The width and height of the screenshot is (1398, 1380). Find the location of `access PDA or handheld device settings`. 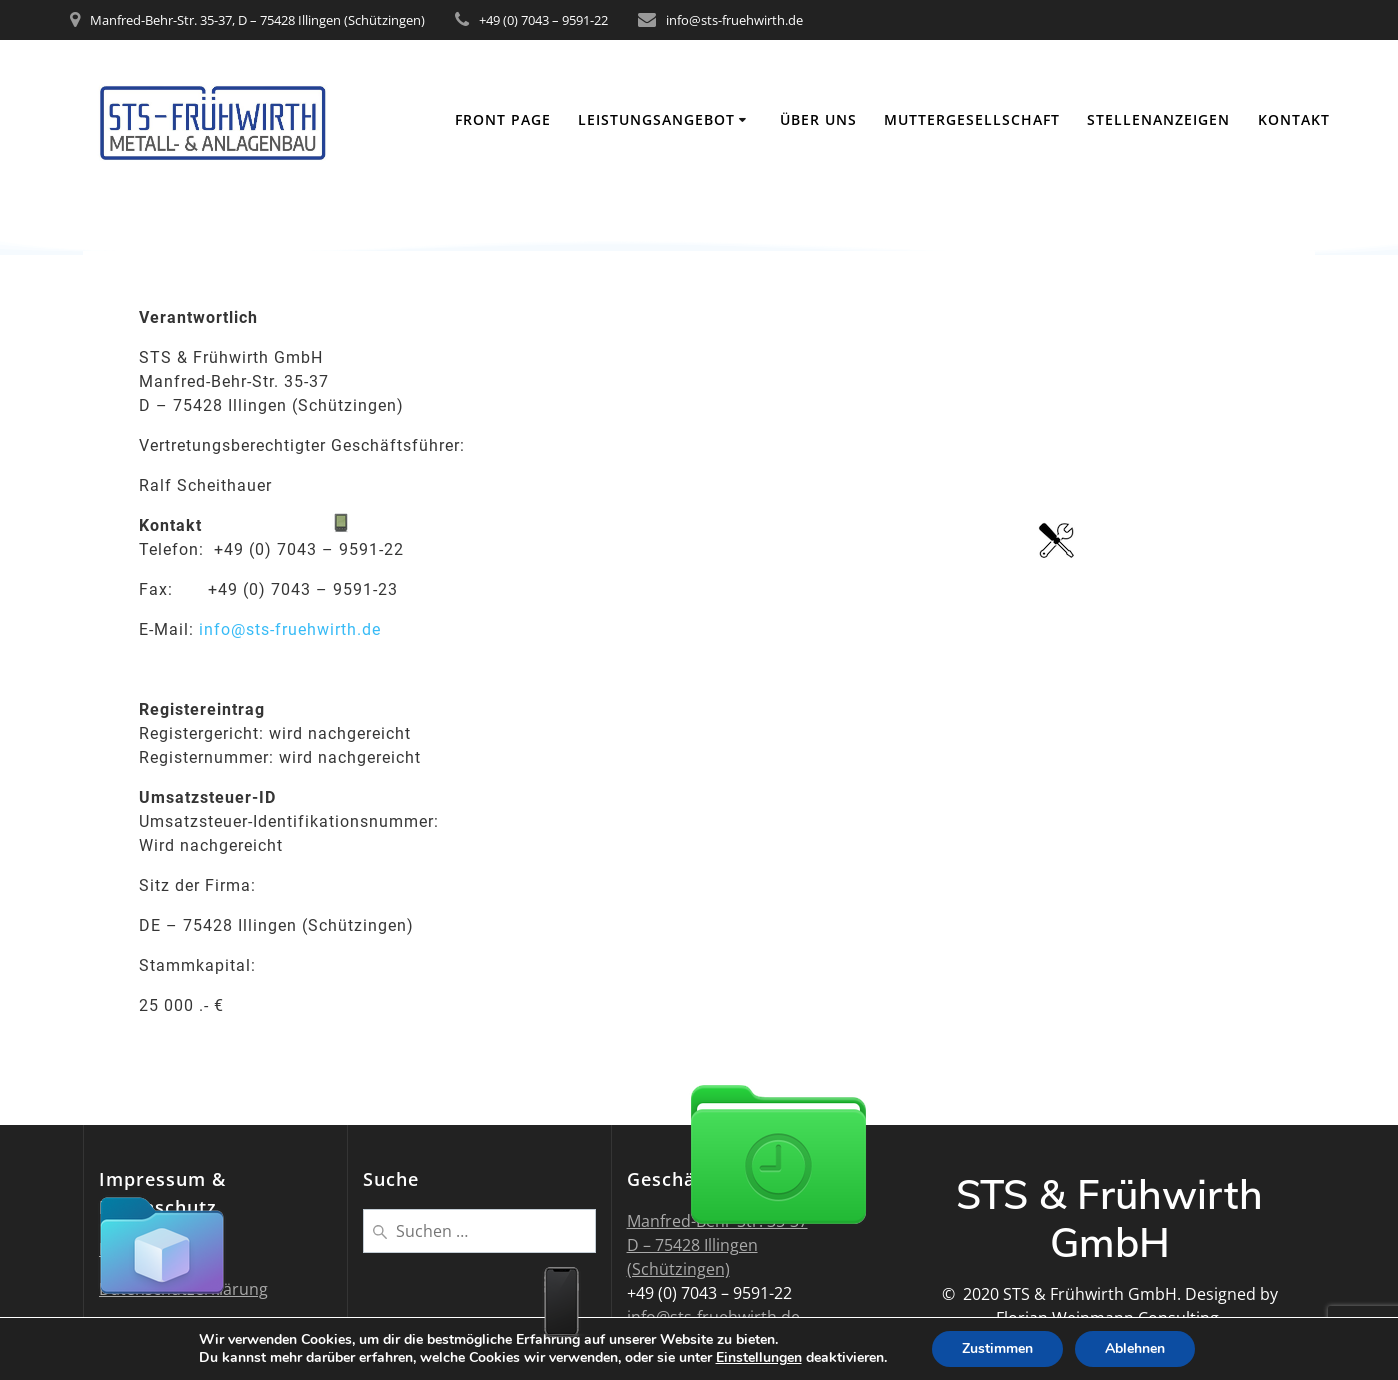

access PDA or handheld device settings is located at coordinates (341, 523).